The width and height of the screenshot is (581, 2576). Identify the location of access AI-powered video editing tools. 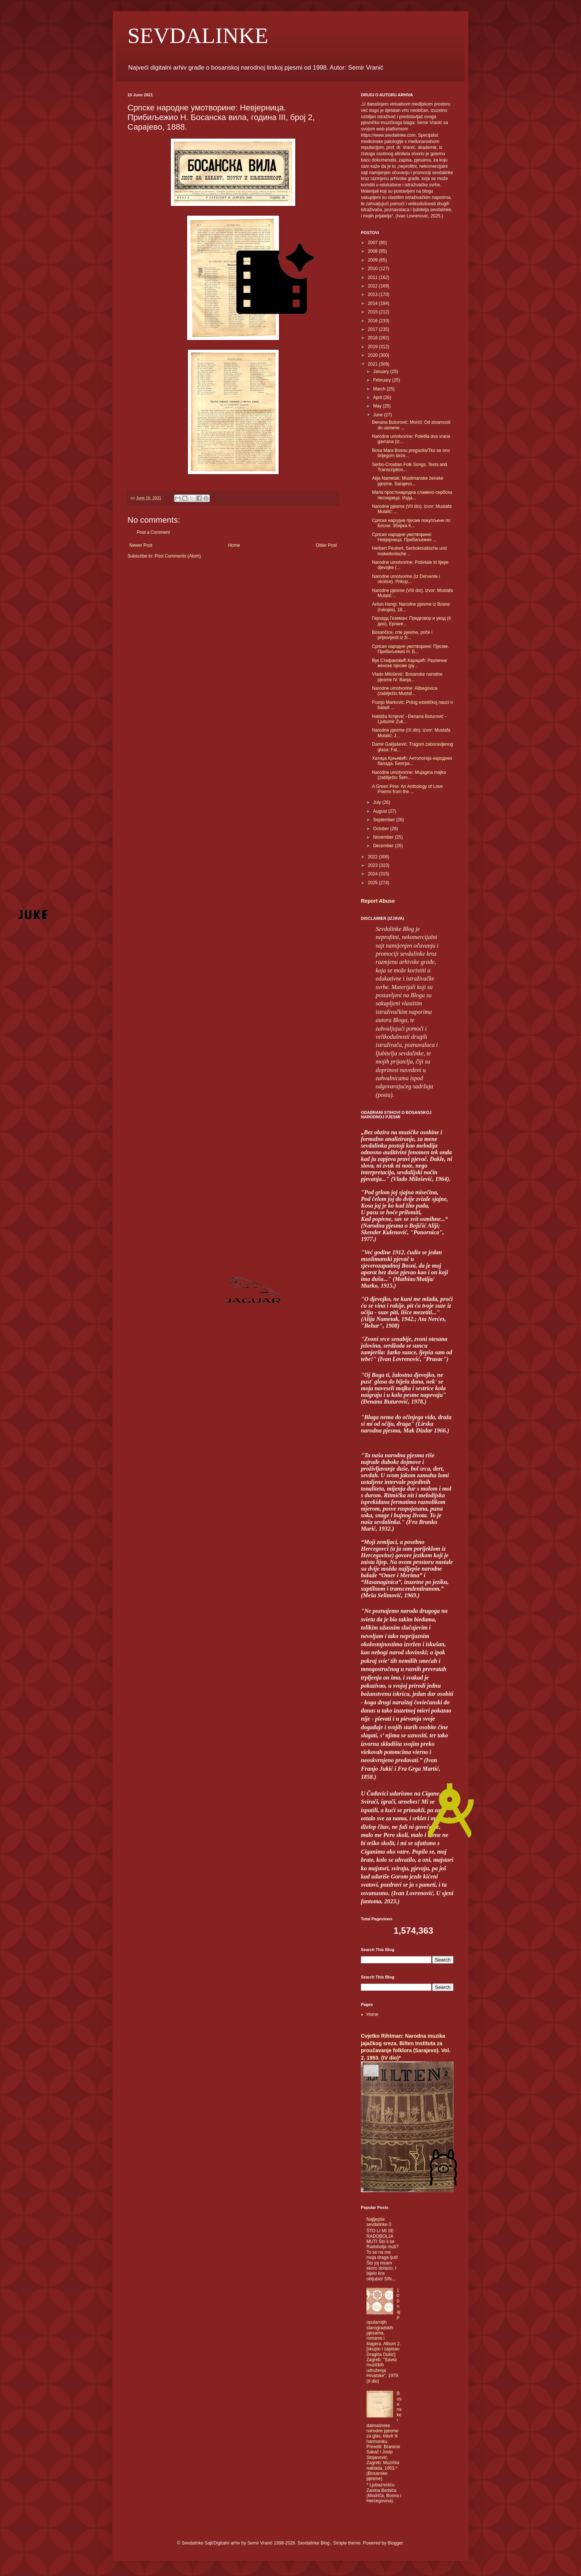
(272, 282).